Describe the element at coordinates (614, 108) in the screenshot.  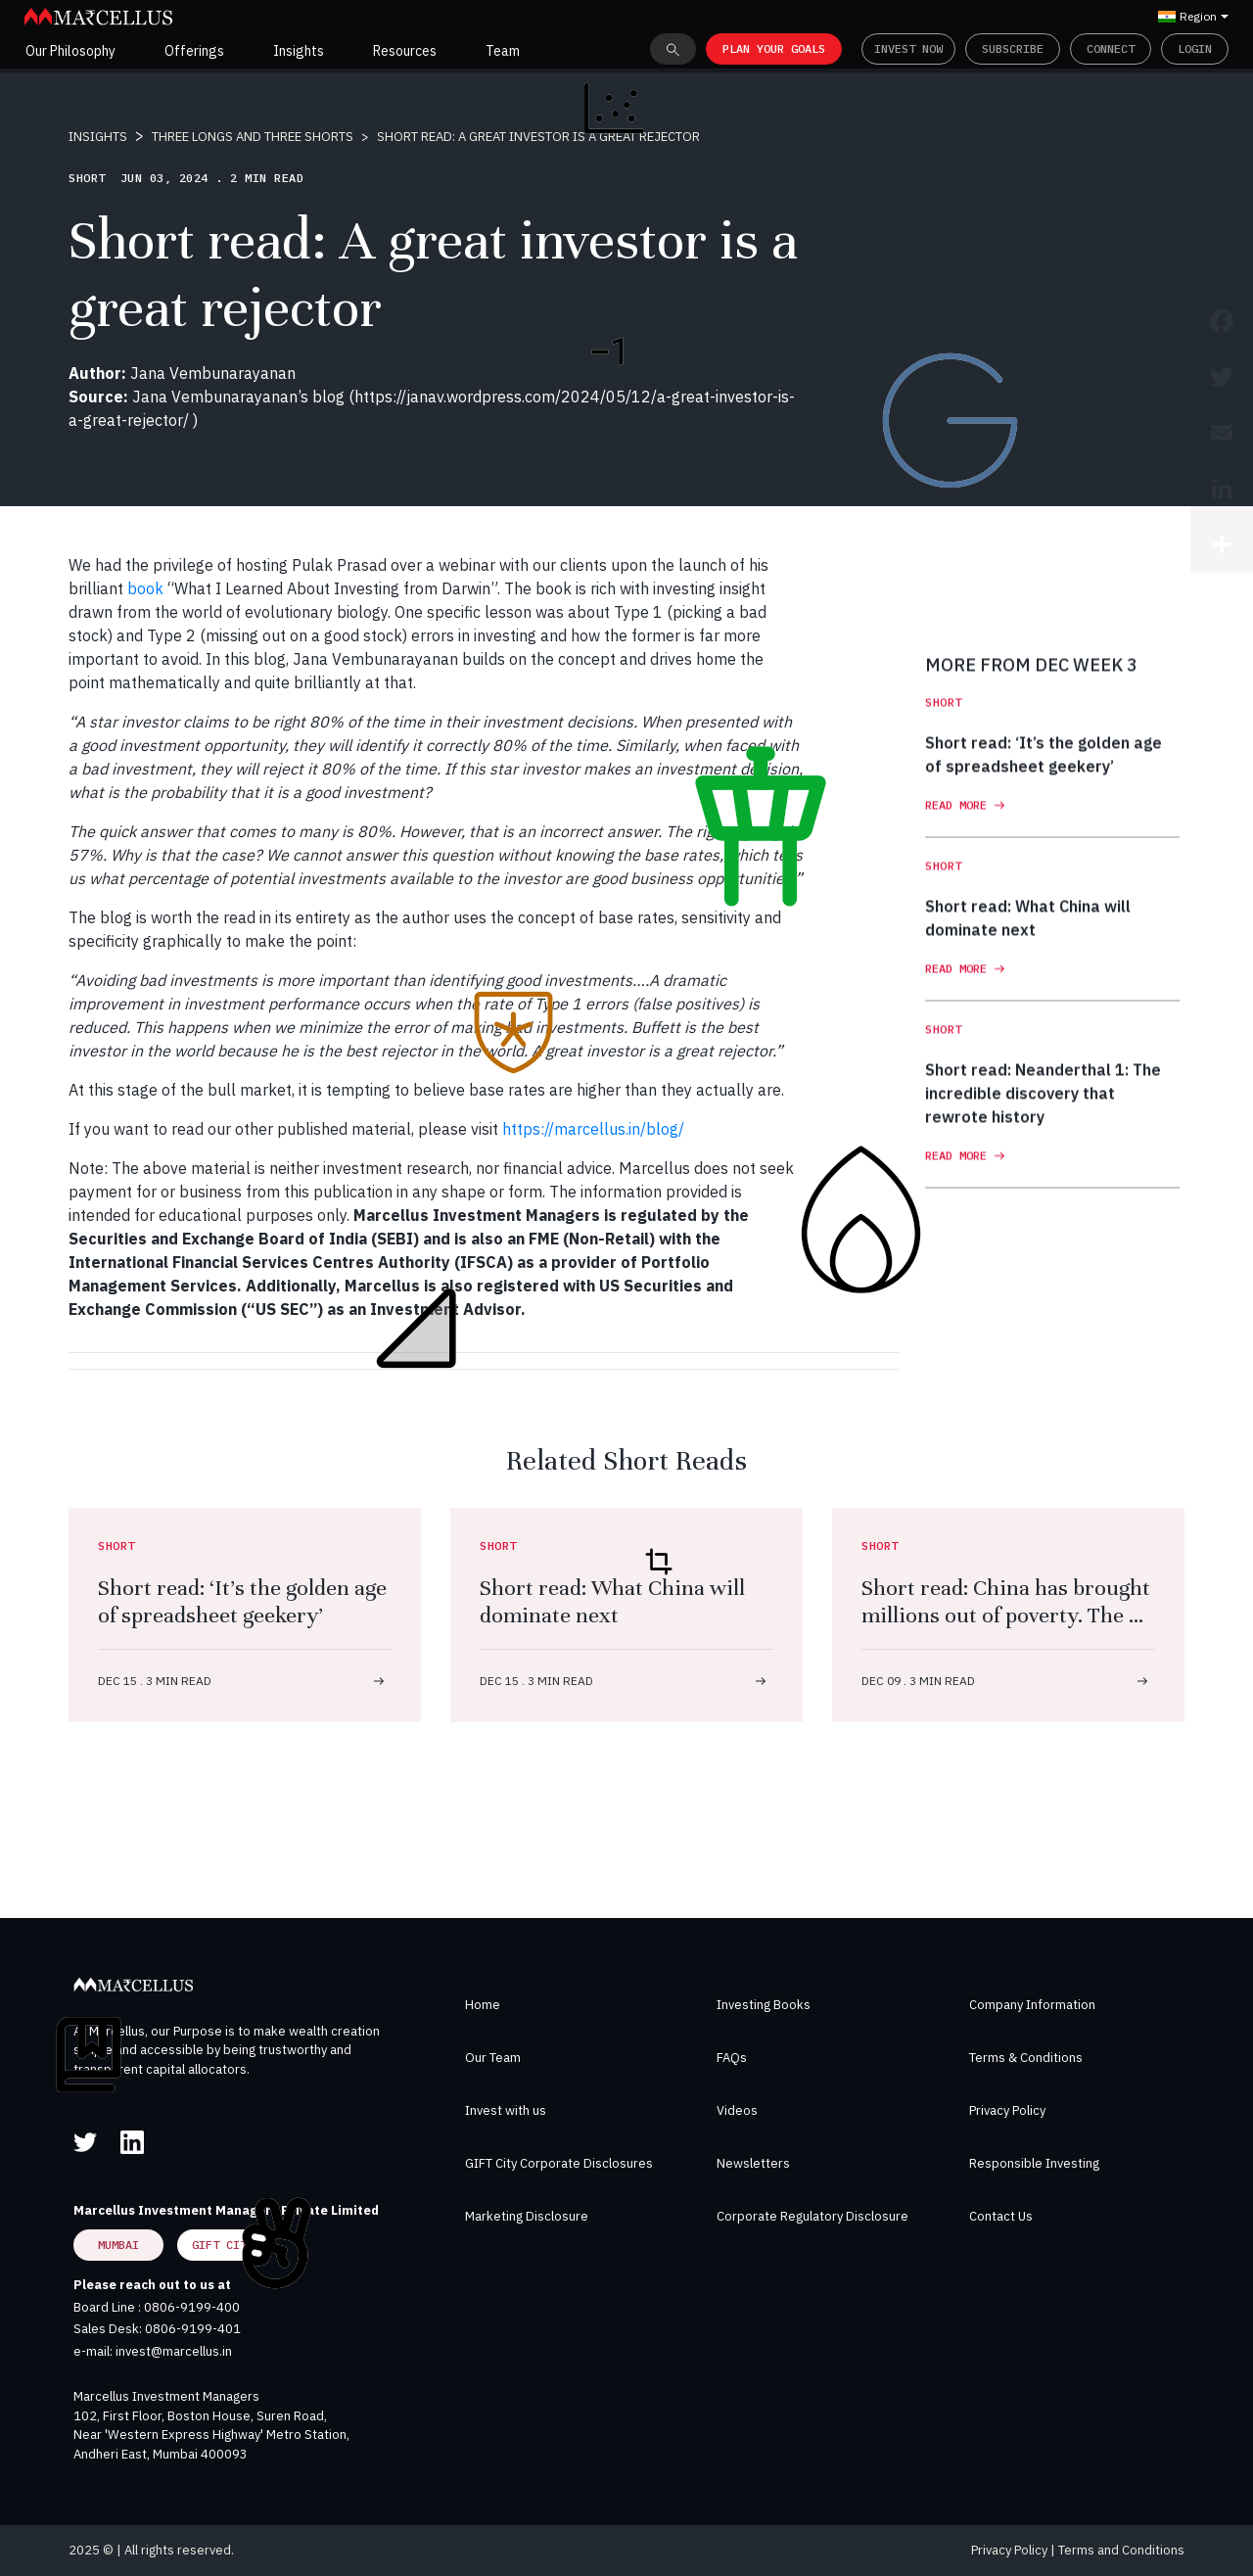
I see `view scatter plot data` at that location.